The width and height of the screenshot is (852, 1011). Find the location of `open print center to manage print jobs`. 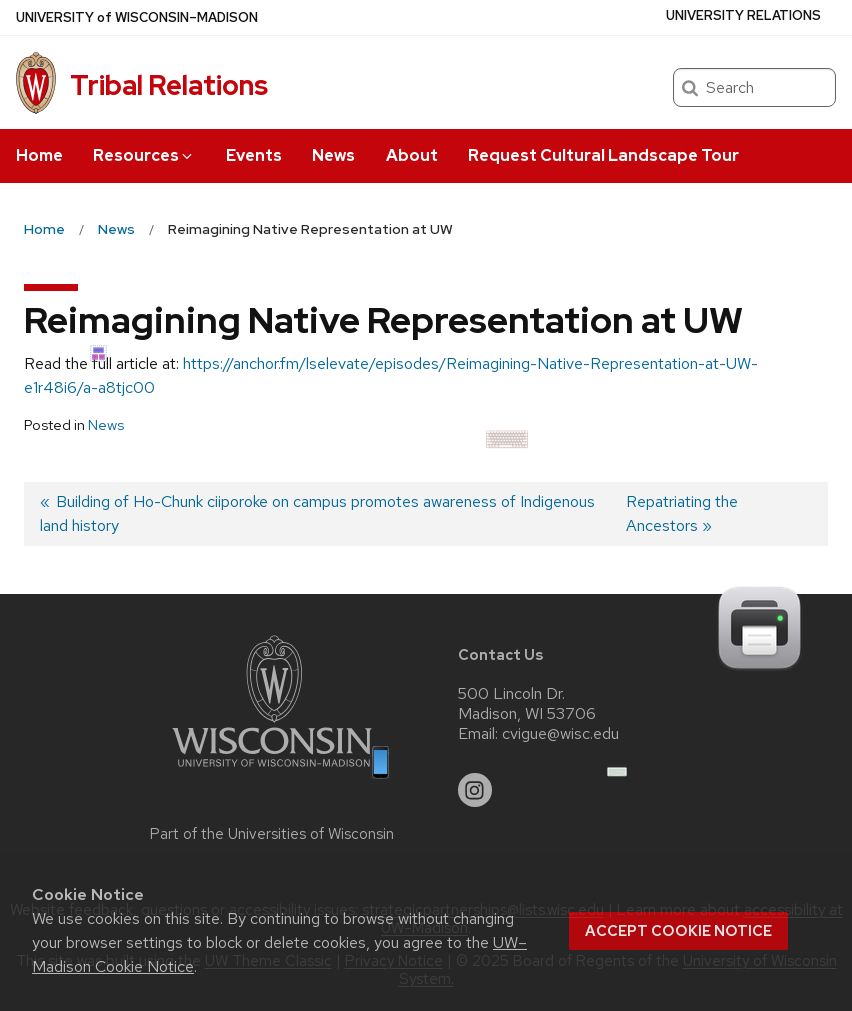

open print center to manage print jobs is located at coordinates (759, 627).